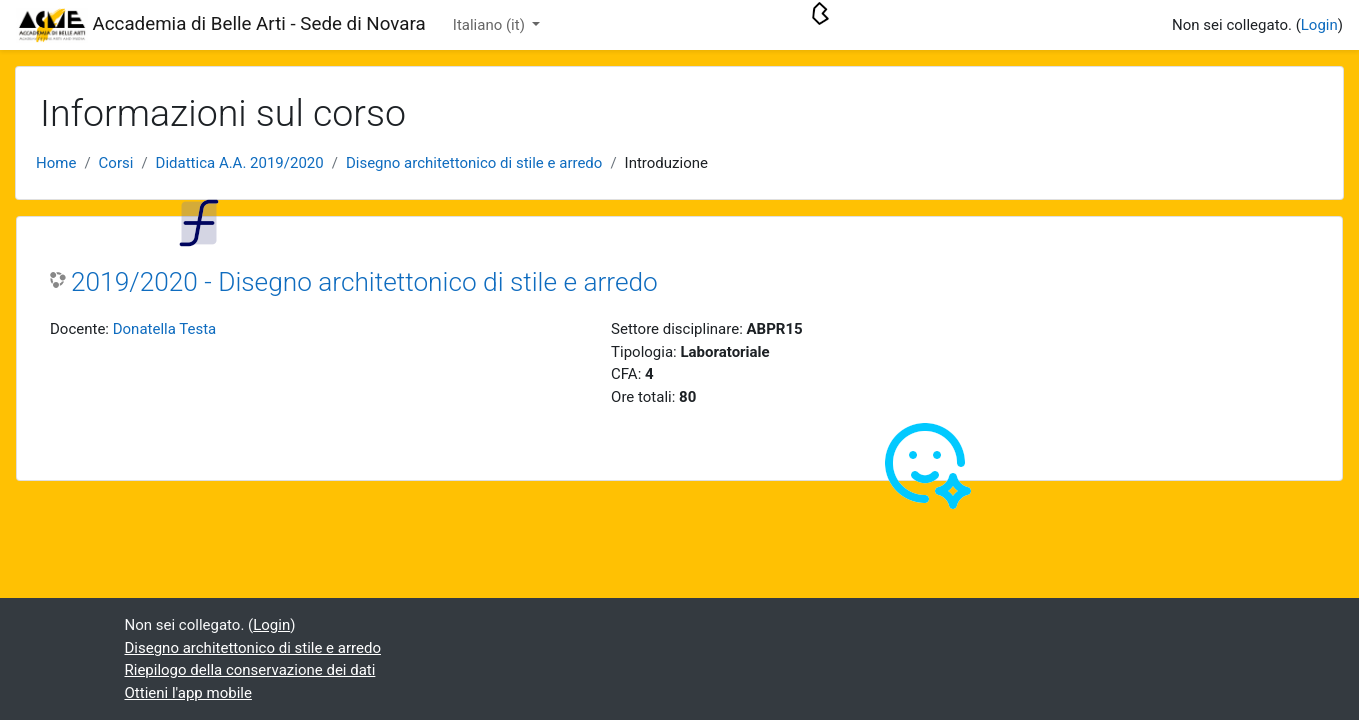  Describe the element at coordinates (820, 13) in the screenshot. I see `bulma CSS framework logo` at that location.